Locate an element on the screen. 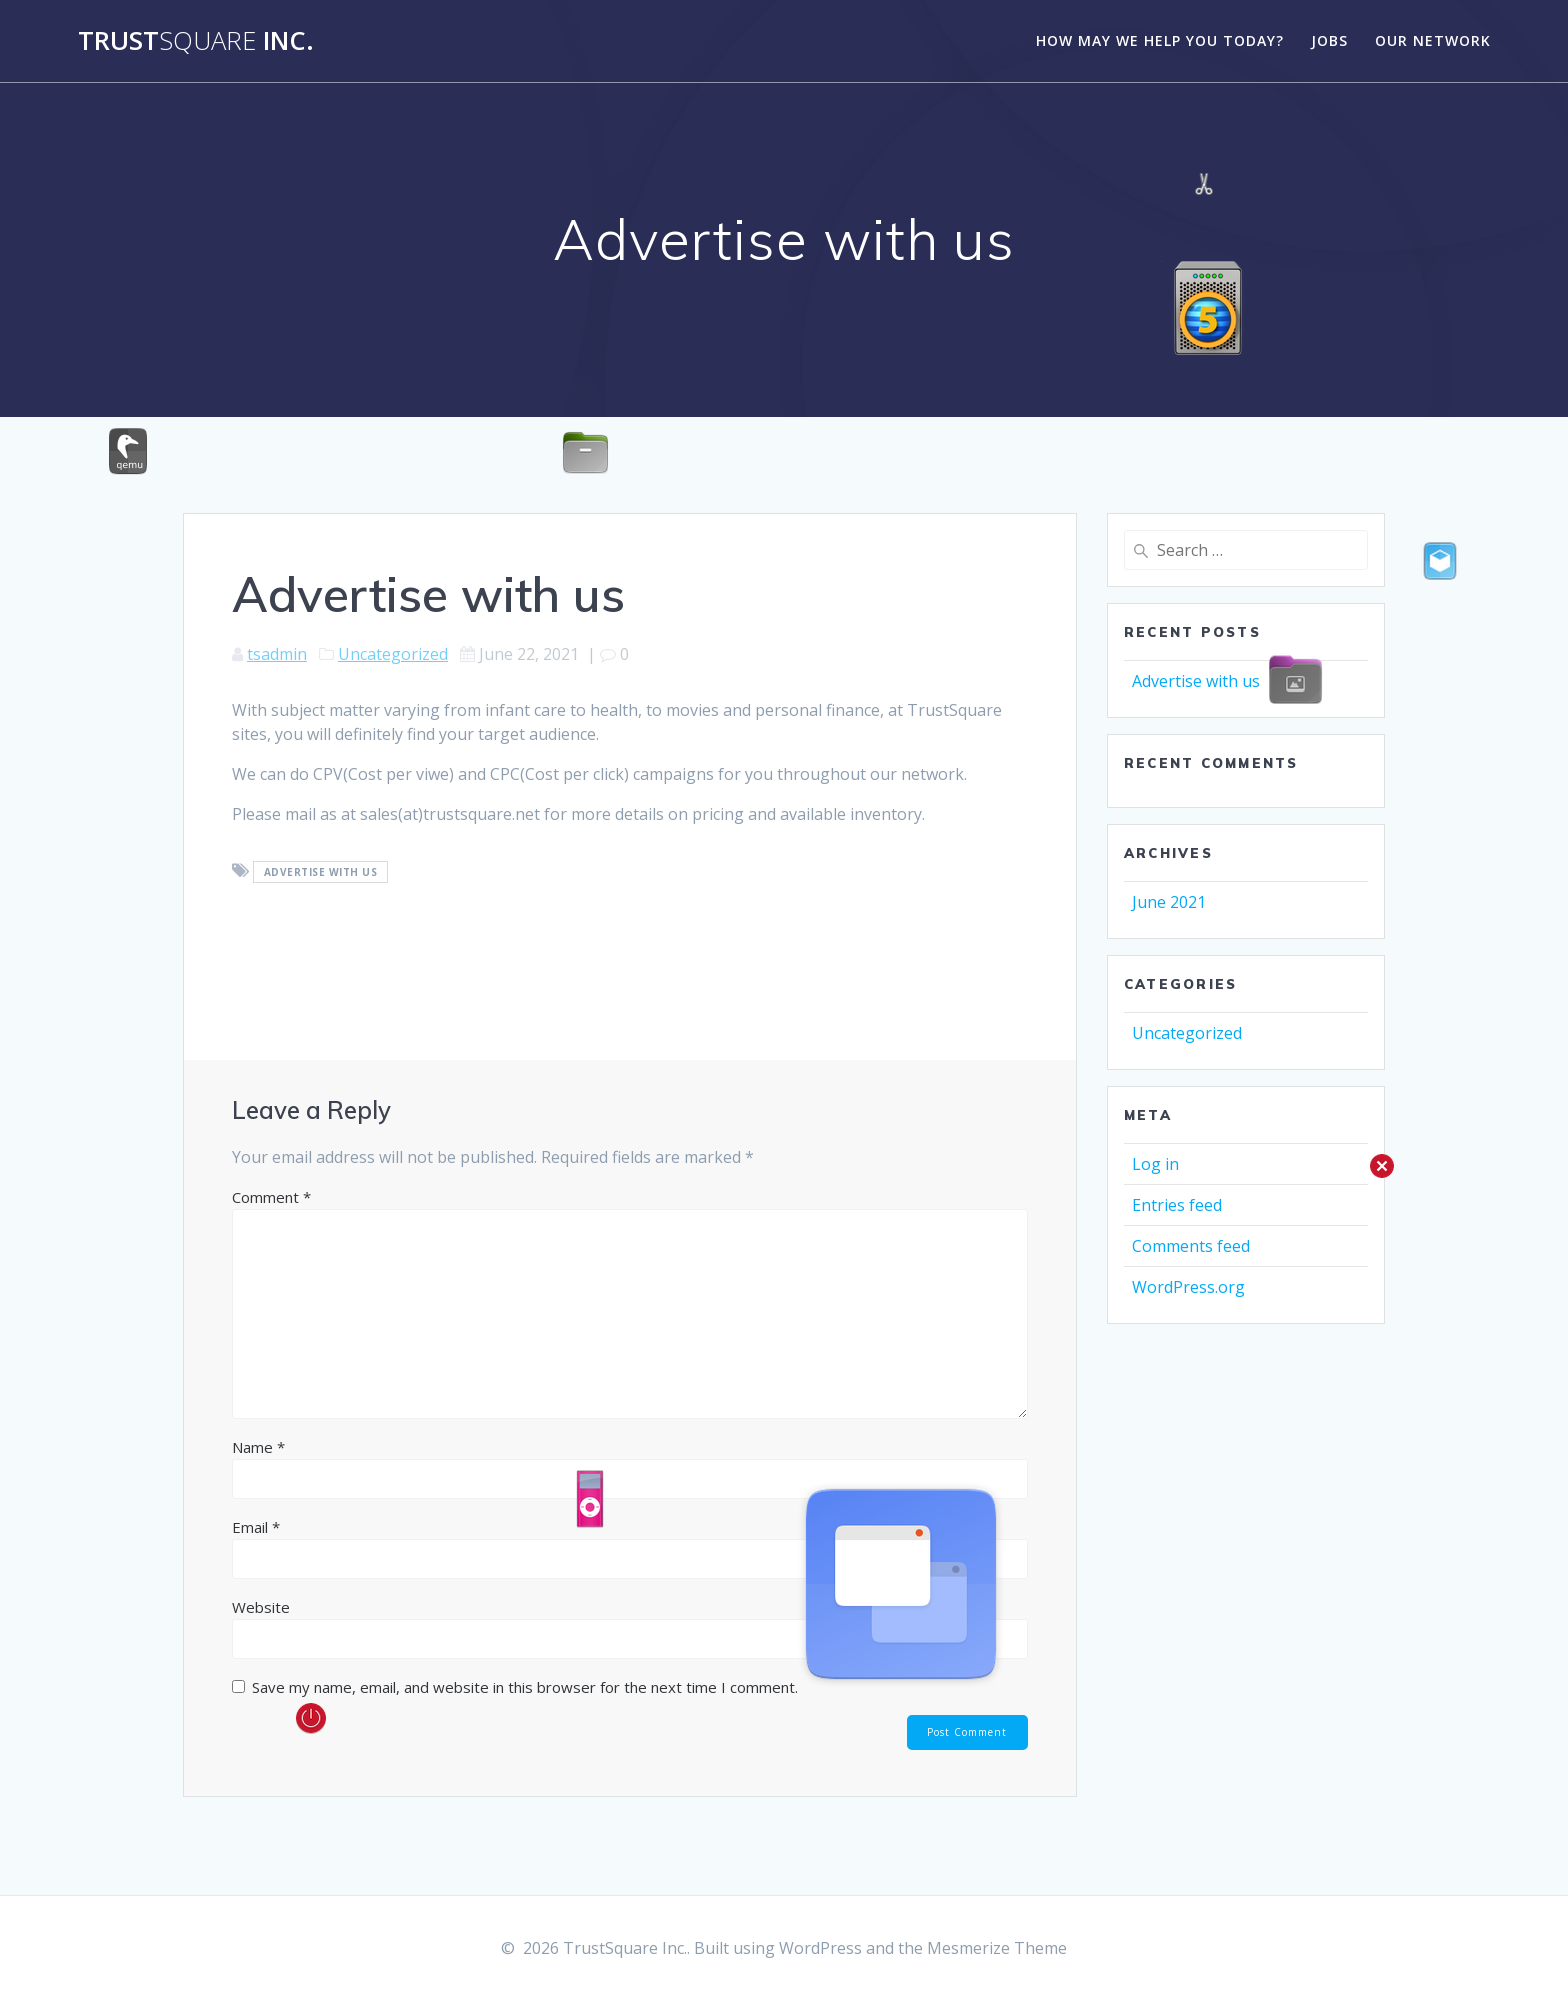 This screenshot has width=1568, height=1999. cut selected content to clipboard is located at coordinates (1204, 184).